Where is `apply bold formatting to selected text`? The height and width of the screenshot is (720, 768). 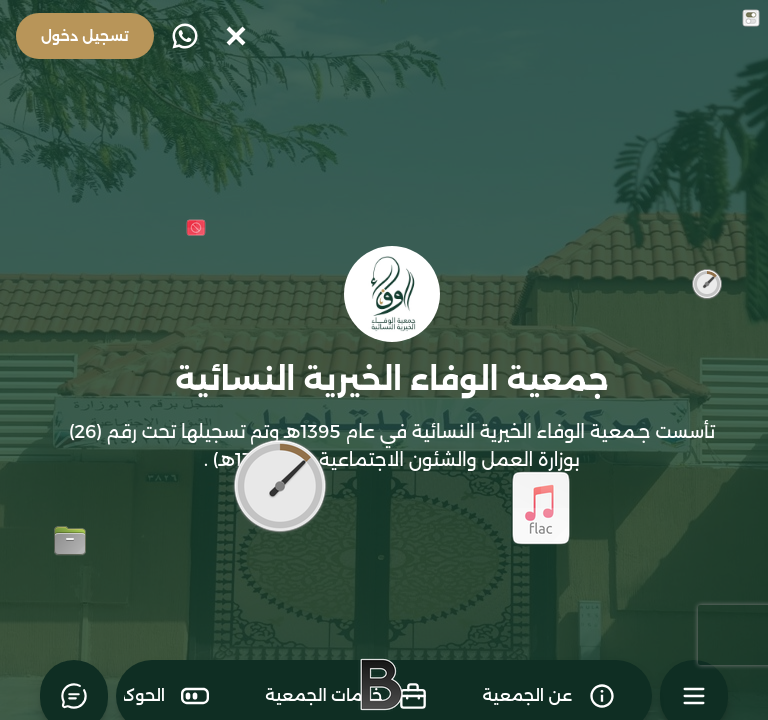 apply bold formatting to selected text is located at coordinates (381, 684).